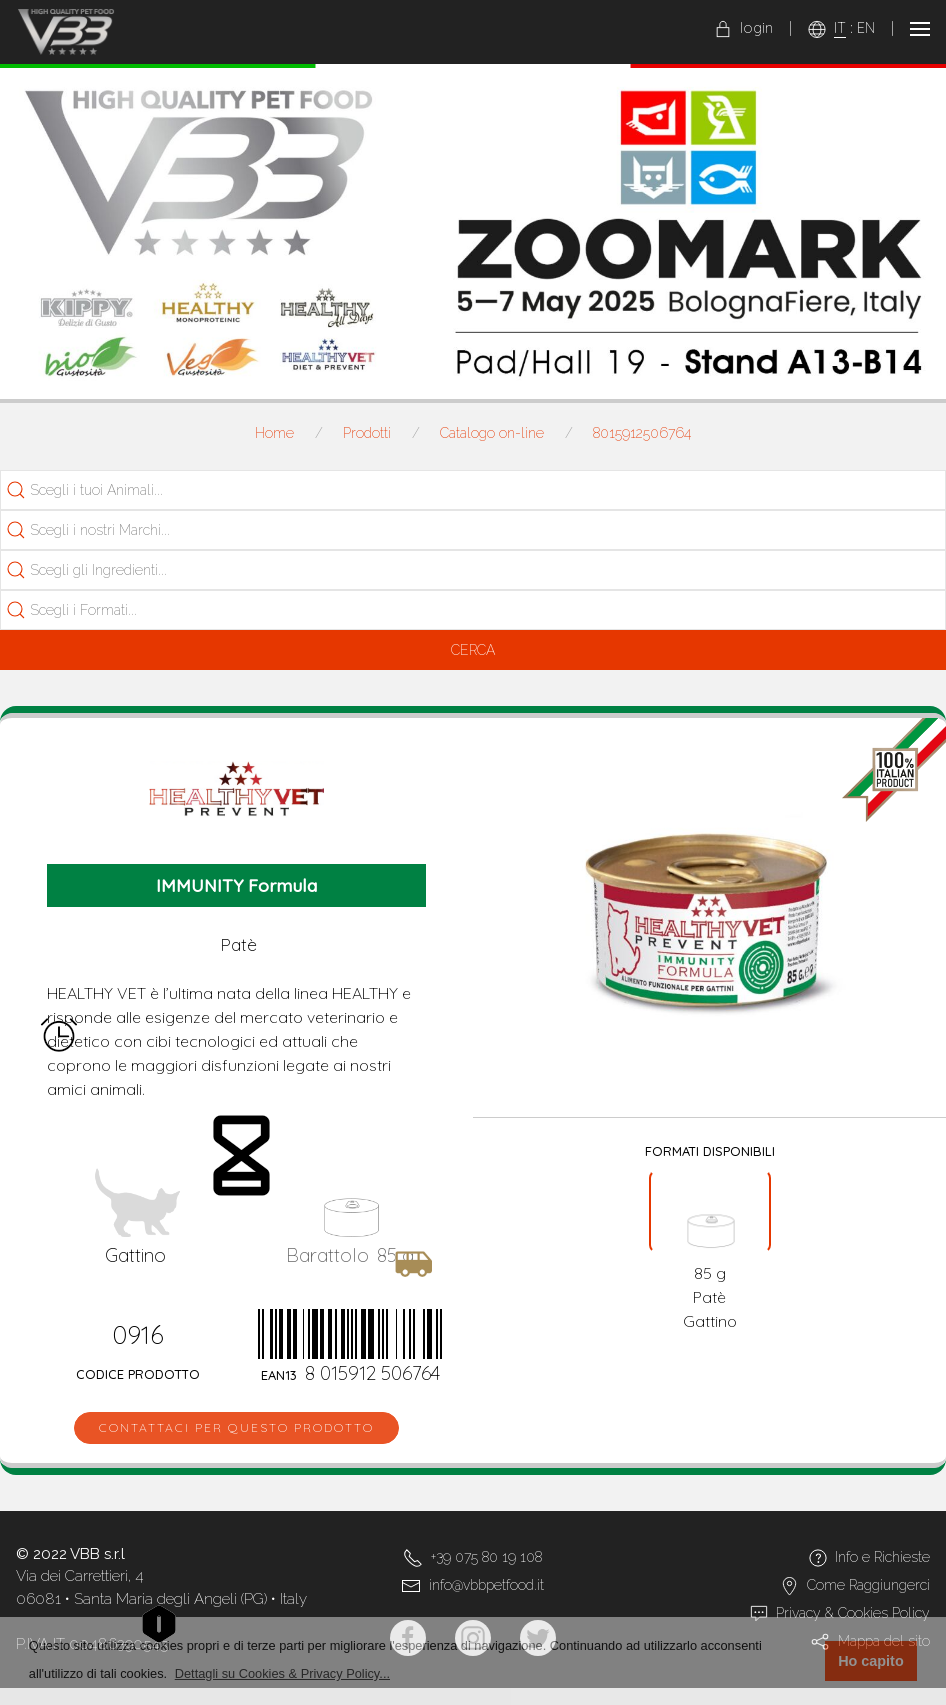  I want to click on view information or details, so click(159, 1624).